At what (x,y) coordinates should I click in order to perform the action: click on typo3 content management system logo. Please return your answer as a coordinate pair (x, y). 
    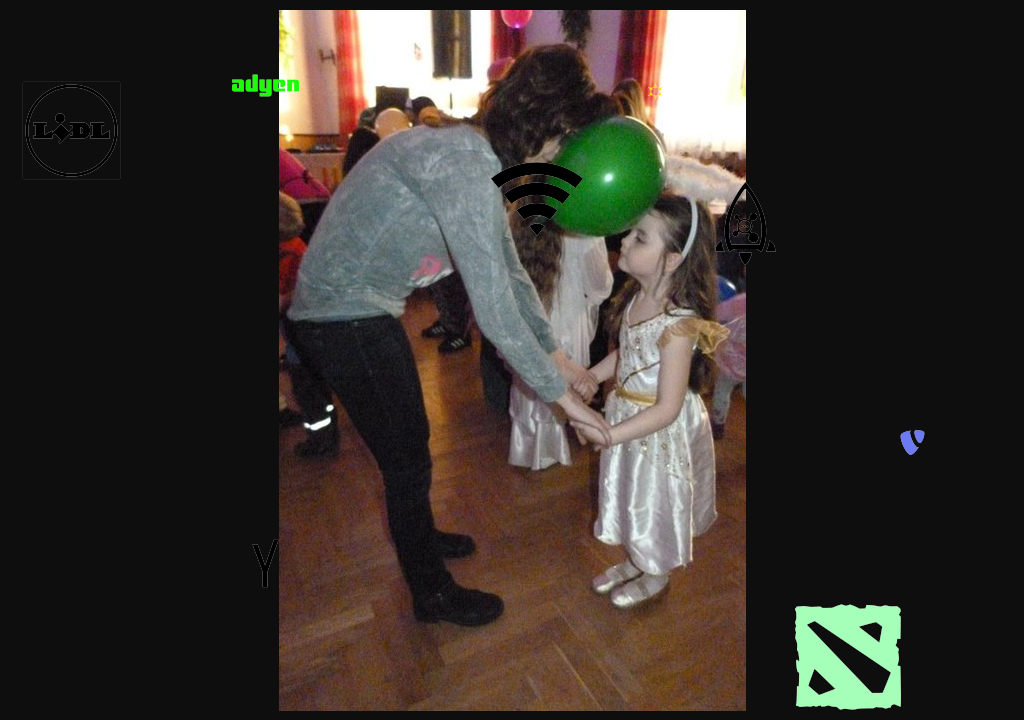
    Looking at the image, I should click on (912, 442).